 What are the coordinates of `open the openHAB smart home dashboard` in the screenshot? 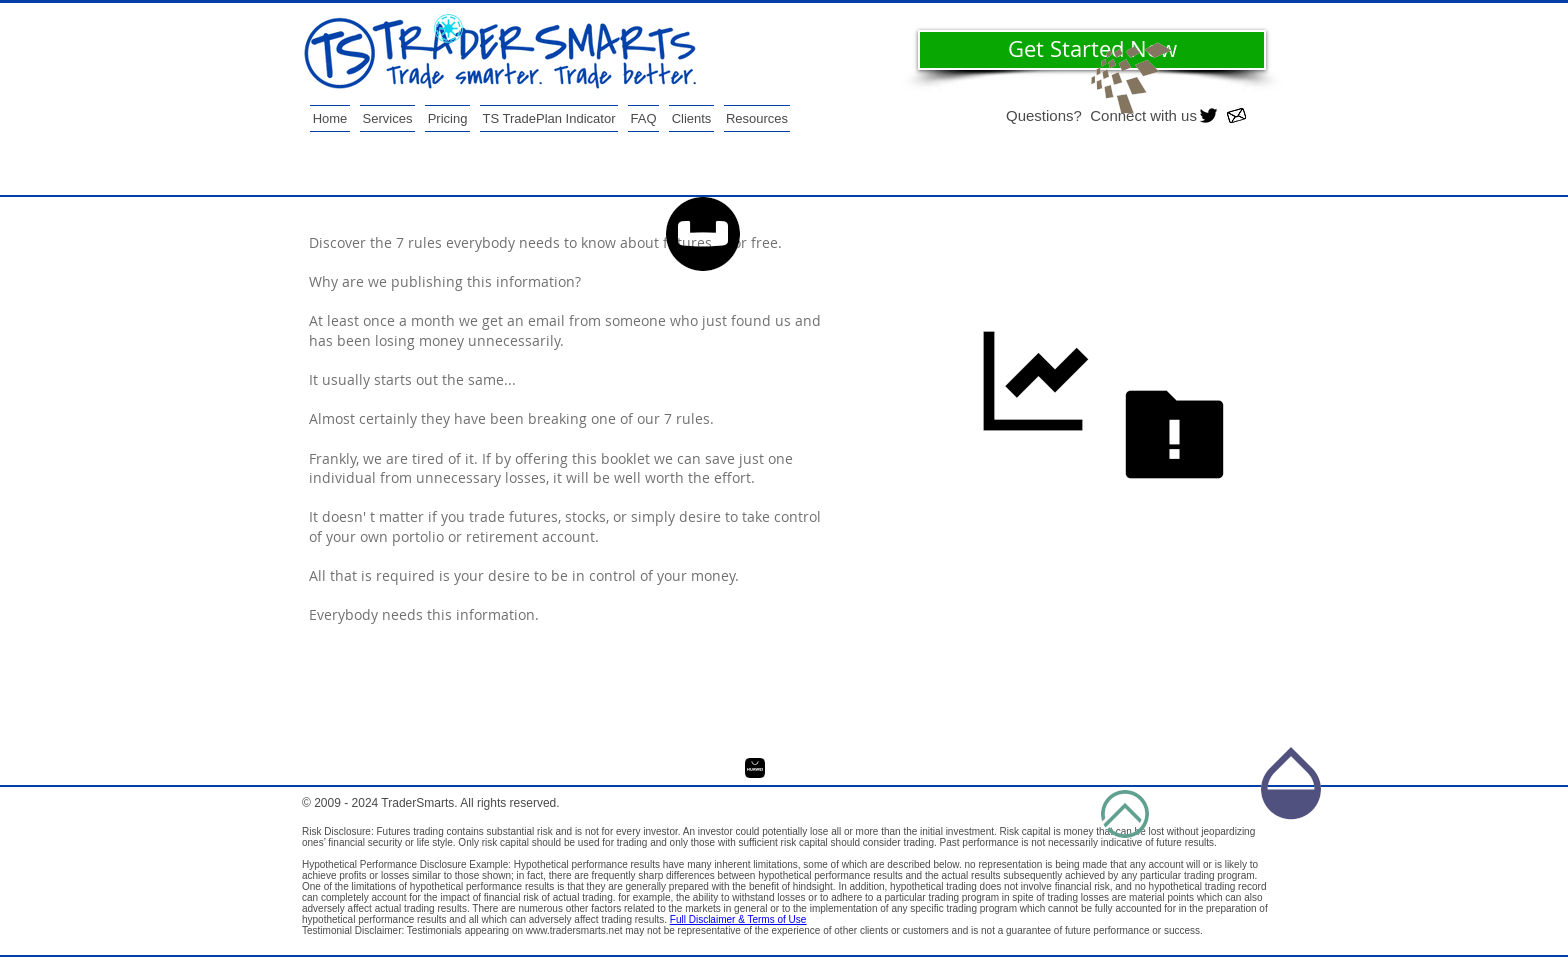 It's located at (1125, 814).